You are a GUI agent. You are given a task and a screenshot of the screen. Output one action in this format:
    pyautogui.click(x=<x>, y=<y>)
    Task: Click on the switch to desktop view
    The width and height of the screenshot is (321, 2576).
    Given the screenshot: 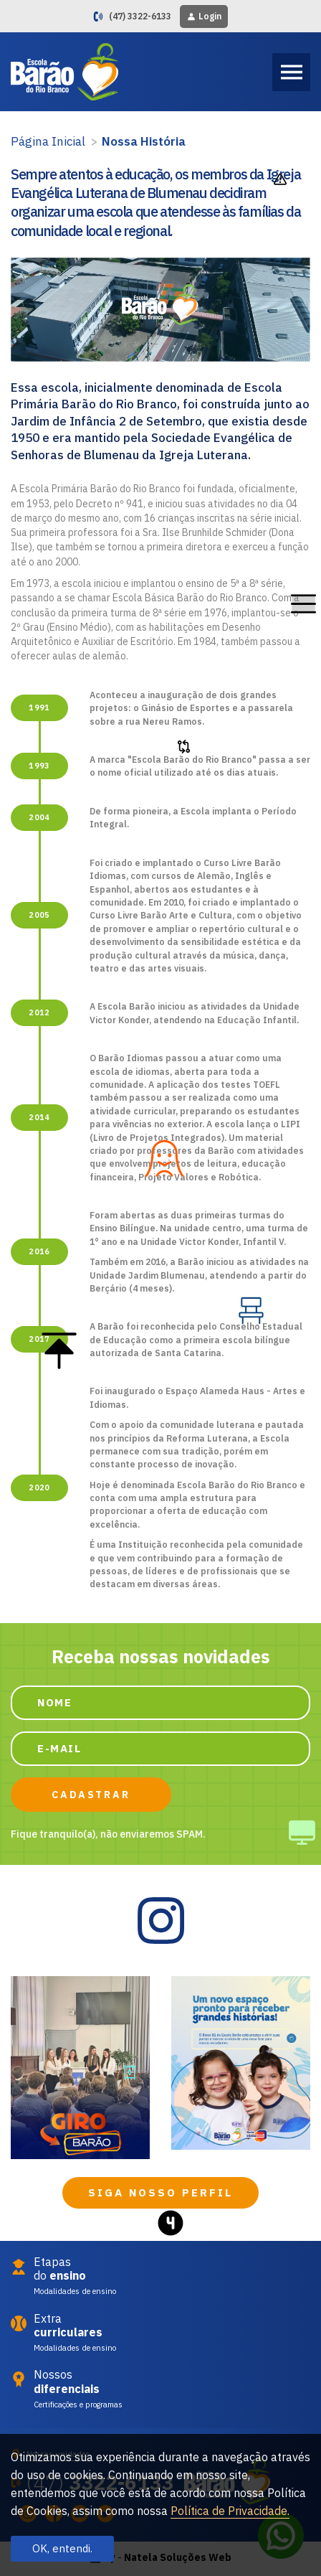 What is the action you would take?
    pyautogui.click(x=302, y=1831)
    